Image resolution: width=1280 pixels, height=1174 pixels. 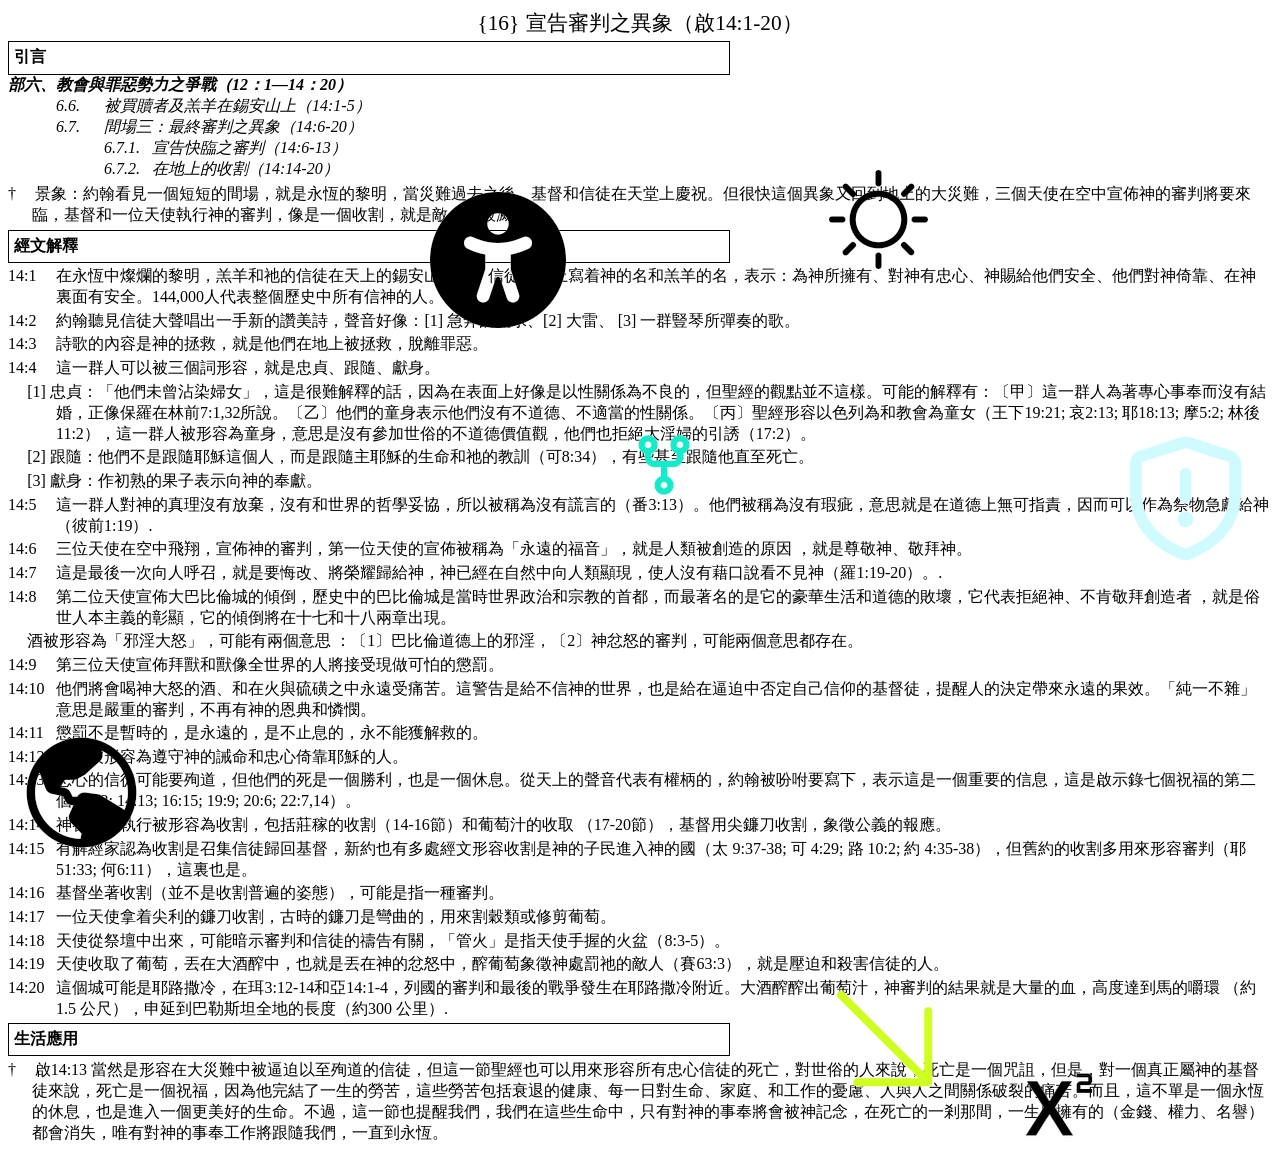 What do you see at coordinates (1185, 499) in the screenshot?
I see `view security or privacy settings` at bounding box center [1185, 499].